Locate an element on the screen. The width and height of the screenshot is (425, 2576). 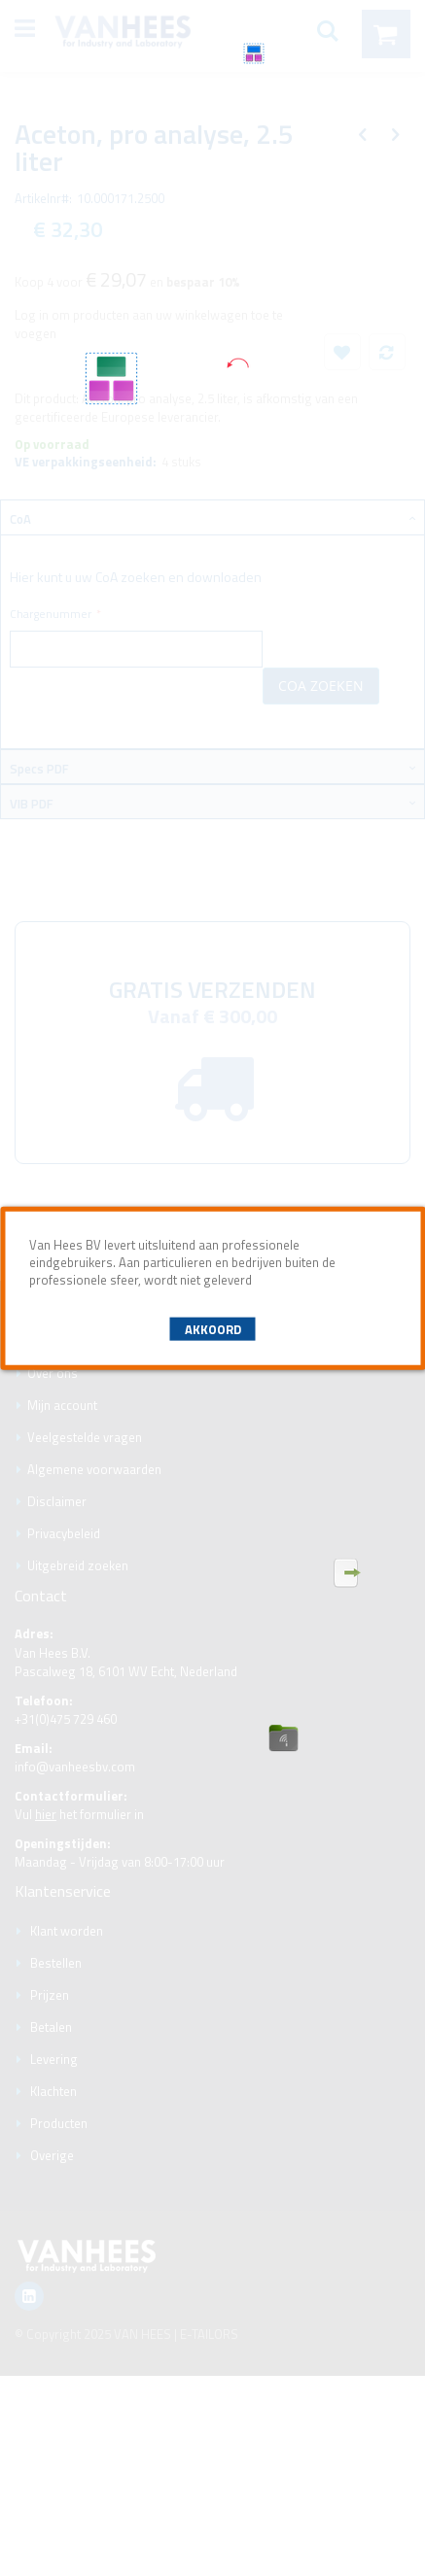
export document to another location is located at coordinates (345, 1572).